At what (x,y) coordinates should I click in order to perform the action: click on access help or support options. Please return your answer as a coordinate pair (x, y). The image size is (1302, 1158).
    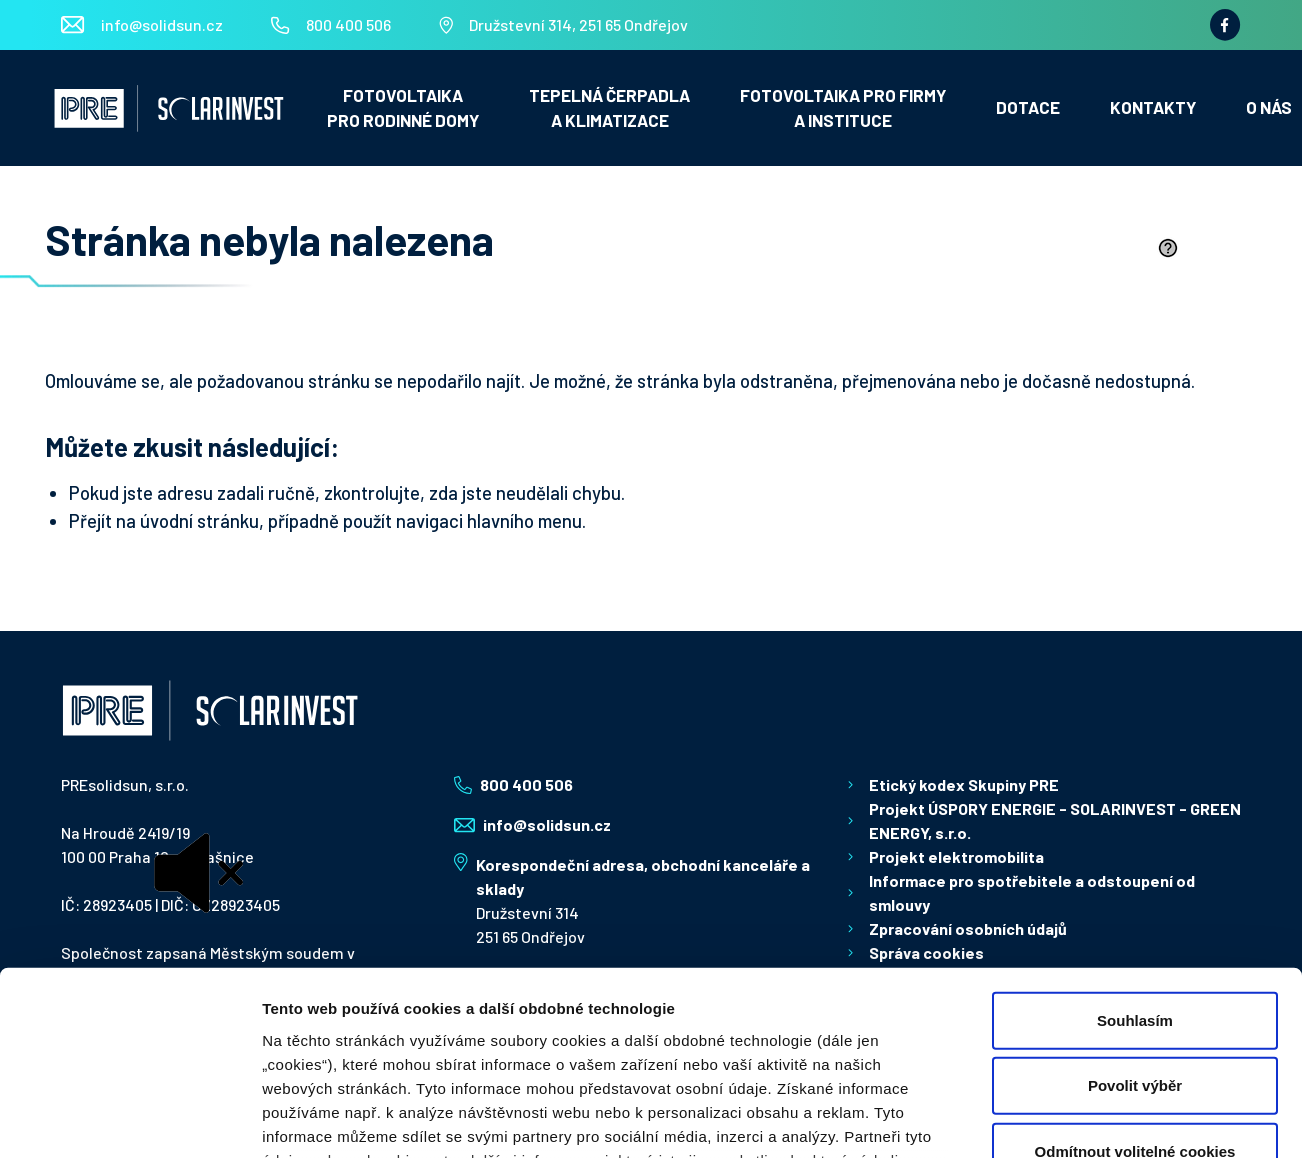
    Looking at the image, I should click on (1168, 248).